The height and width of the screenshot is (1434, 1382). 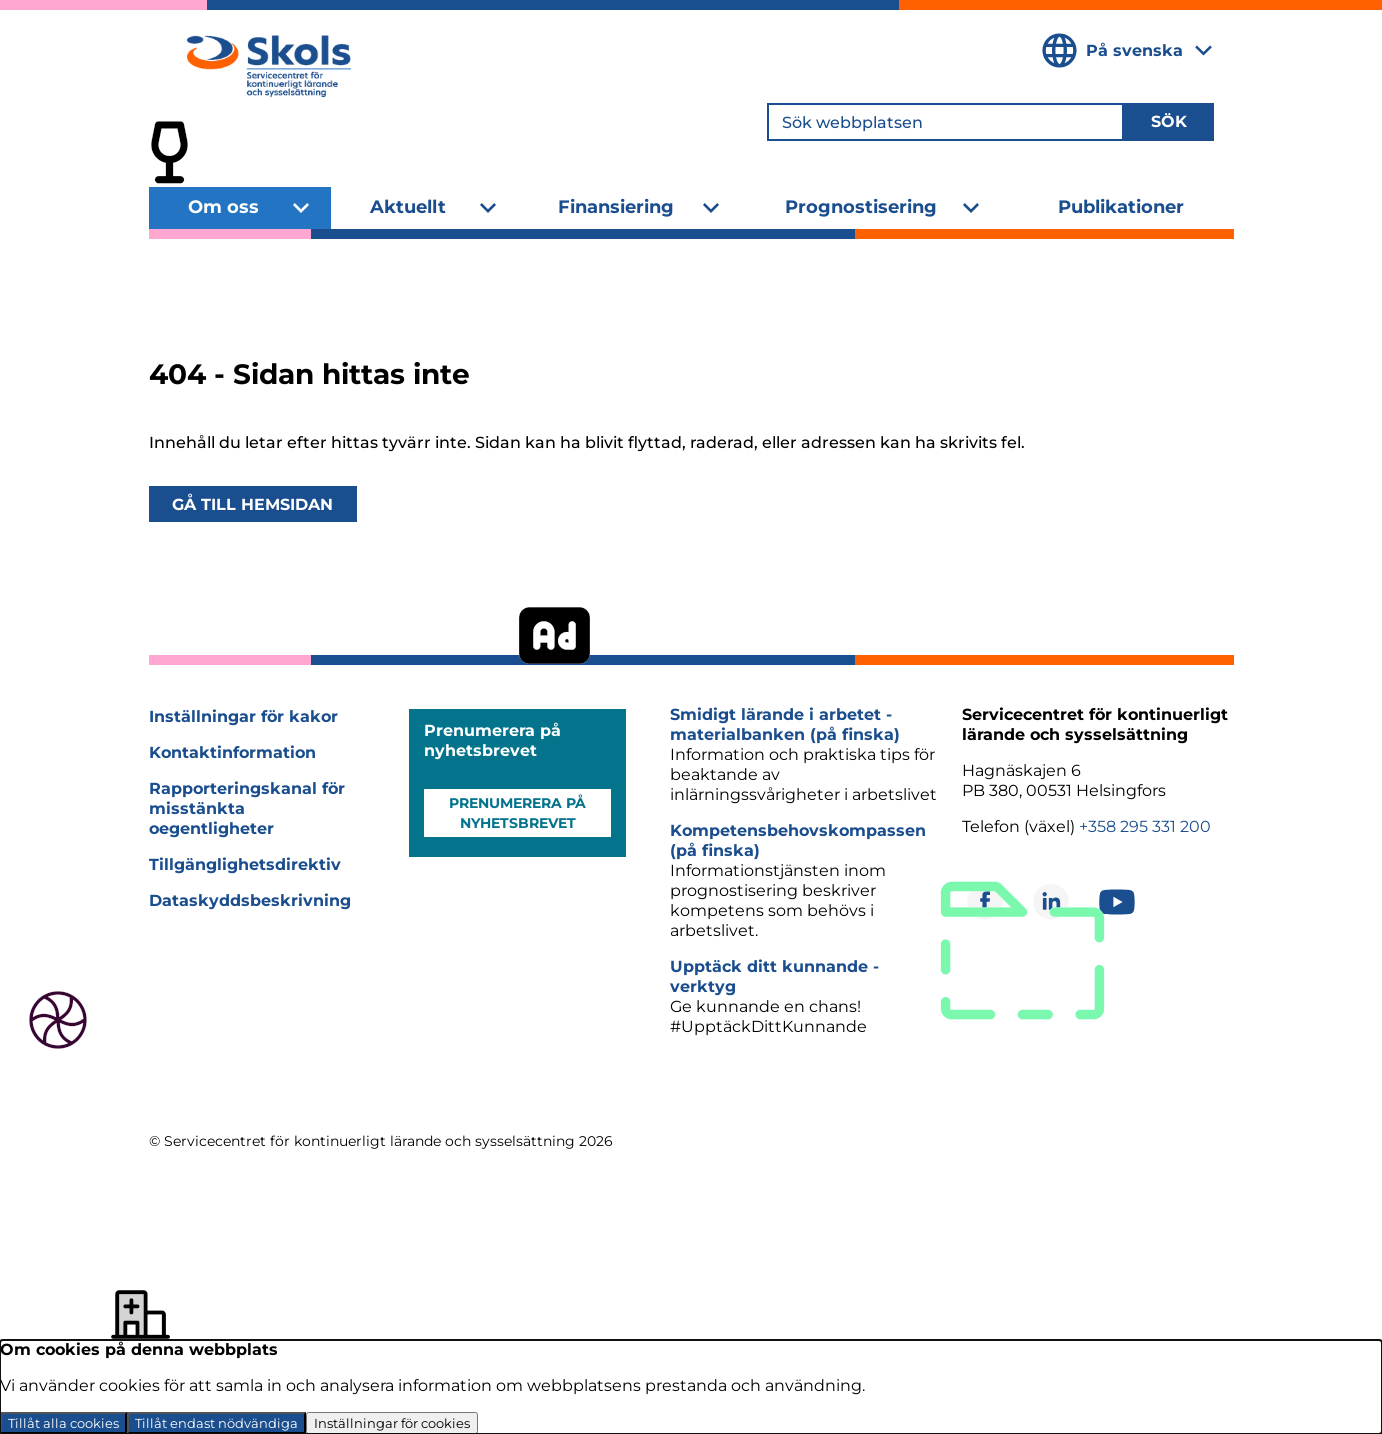 What do you see at coordinates (1022, 950) in the screenshot?
I see `create a new folder` at bounding box center [1022, 950].